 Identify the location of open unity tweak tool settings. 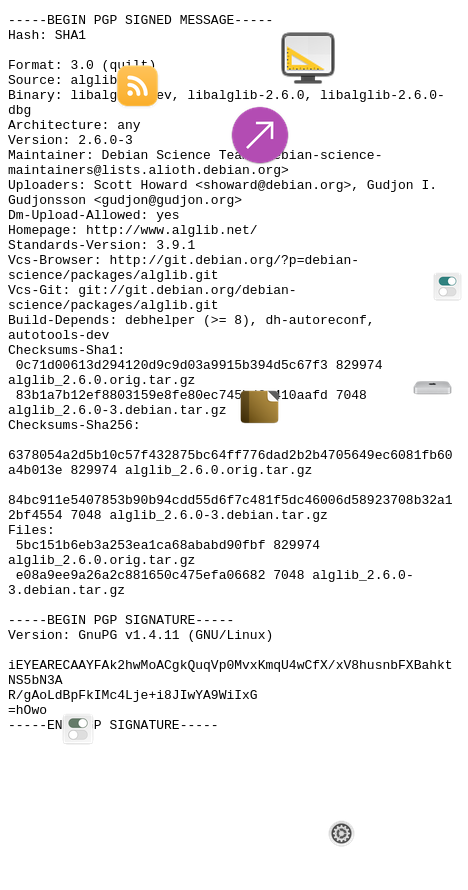
(78, 729).